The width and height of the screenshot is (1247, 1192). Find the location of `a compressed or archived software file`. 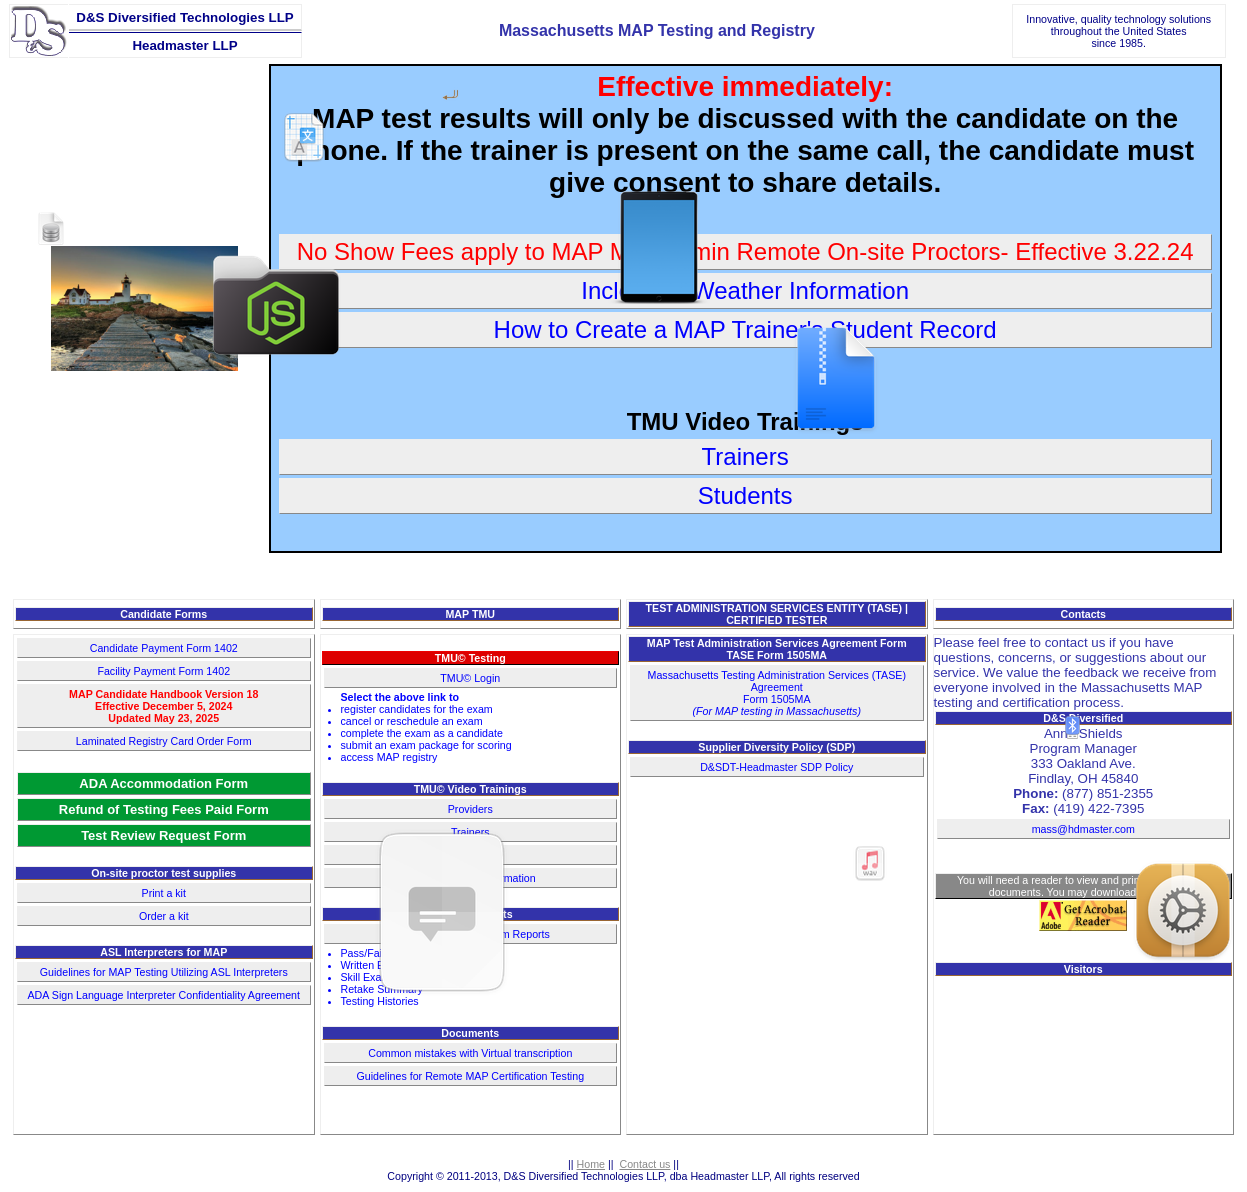

a compressed or archived software file is located at coordinates (836, 380).